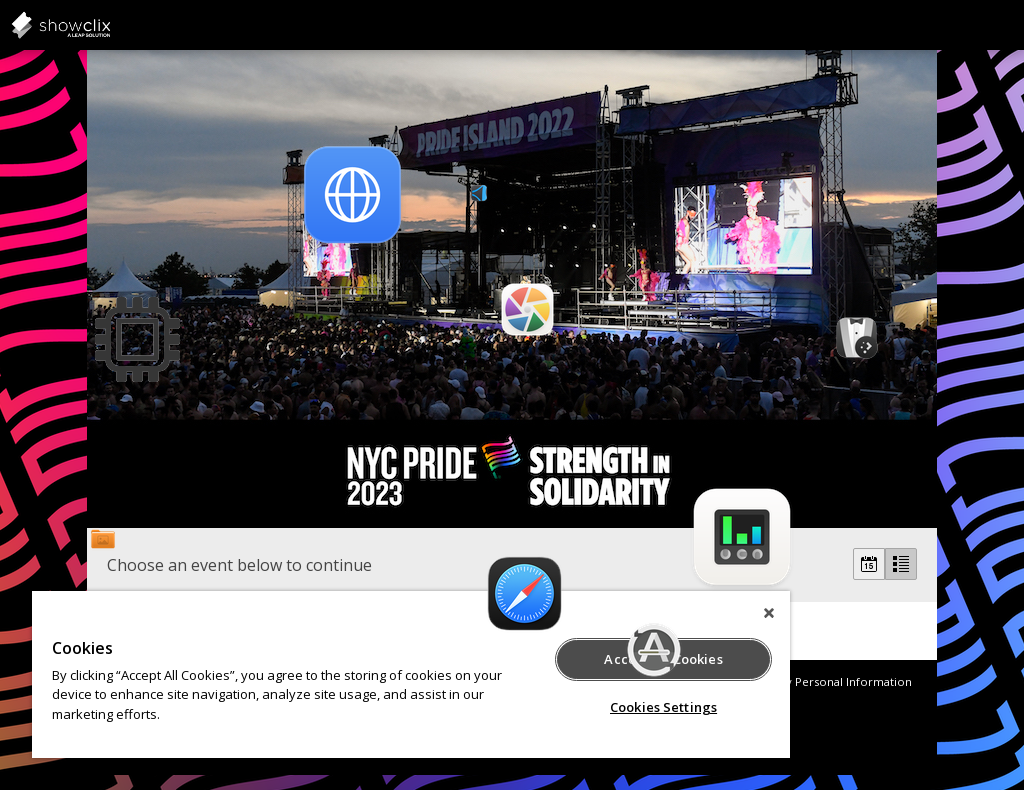 The height and width of the screenshot is (790, 1024). Describe the element at coordinates (352, 196) in the screenshot. I see `open BitTorrent app settings` at that location.